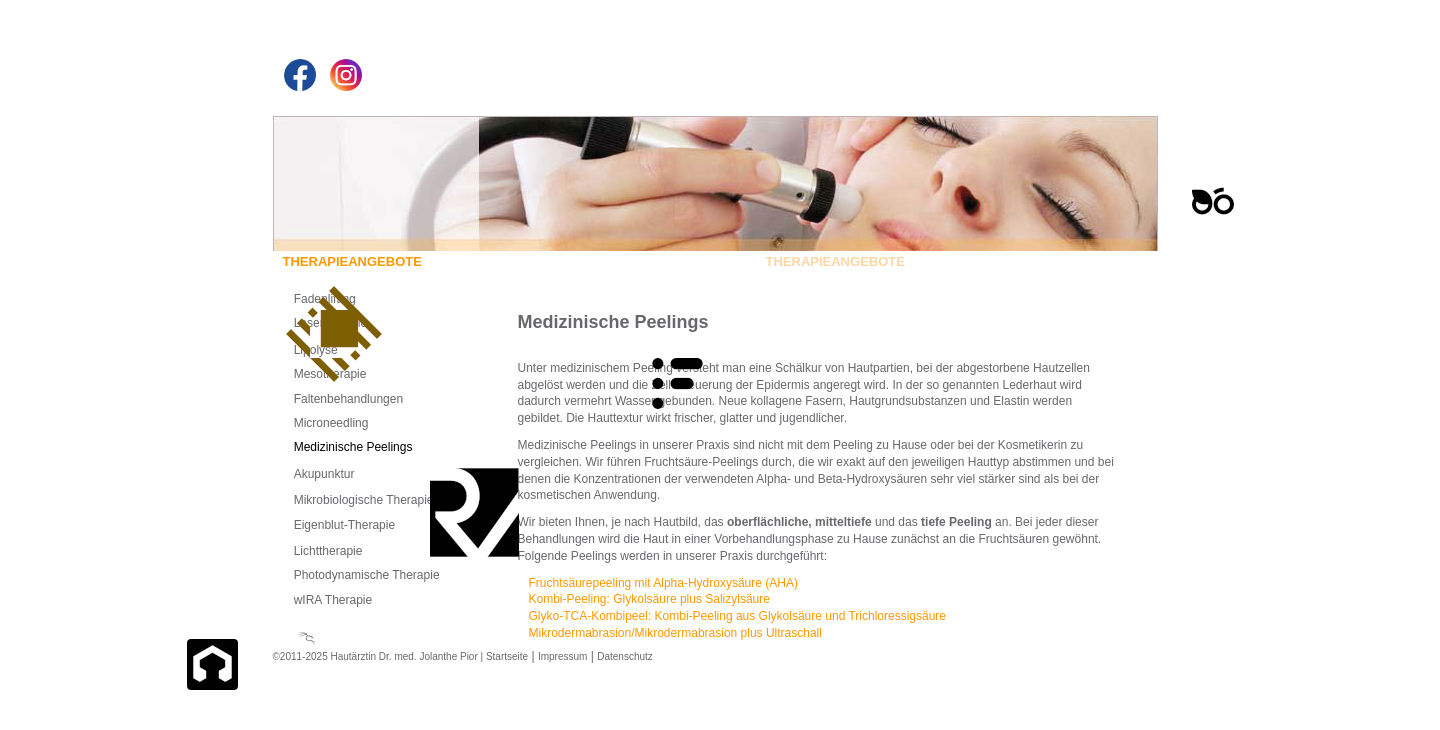  Describe the element at coordinates (474, 512) in the screenshot. I see `indicates RISC-V architecture compatibility` at that location.